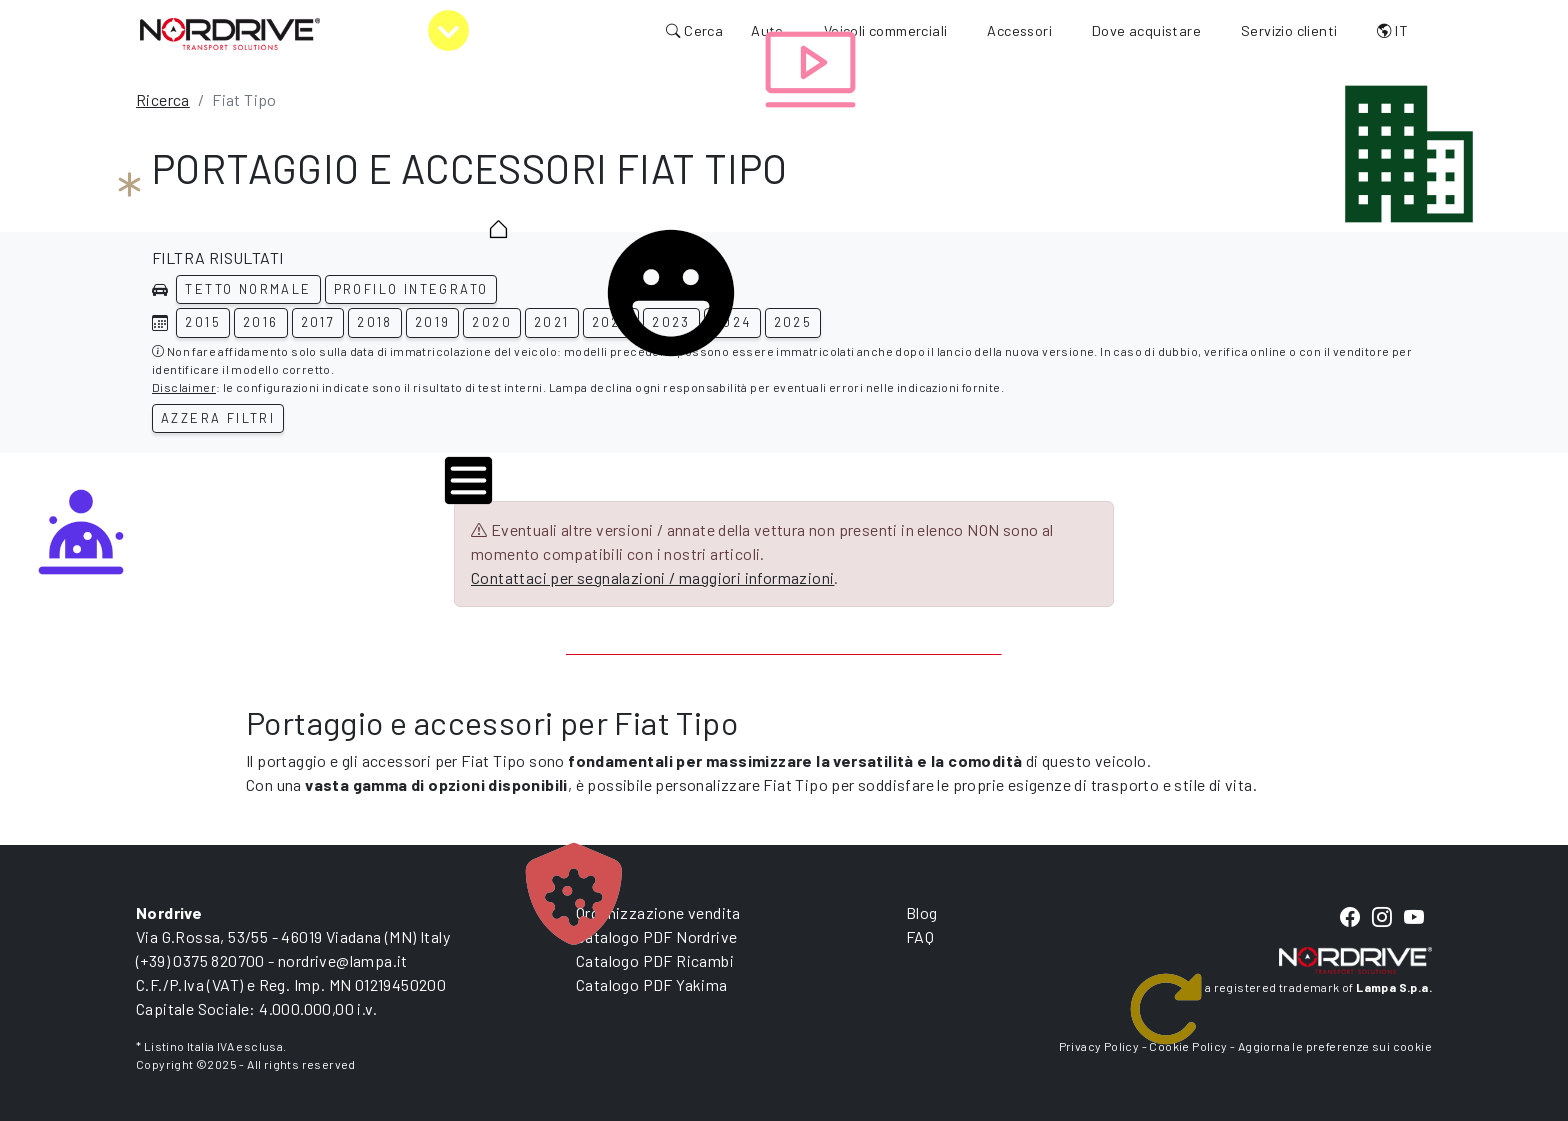 Image resolution: width=1568 pixels, height=1121 pixels. Describe the element at coordinates (1166, 1009) in the screenshot. I see `redo the last action` at that location.